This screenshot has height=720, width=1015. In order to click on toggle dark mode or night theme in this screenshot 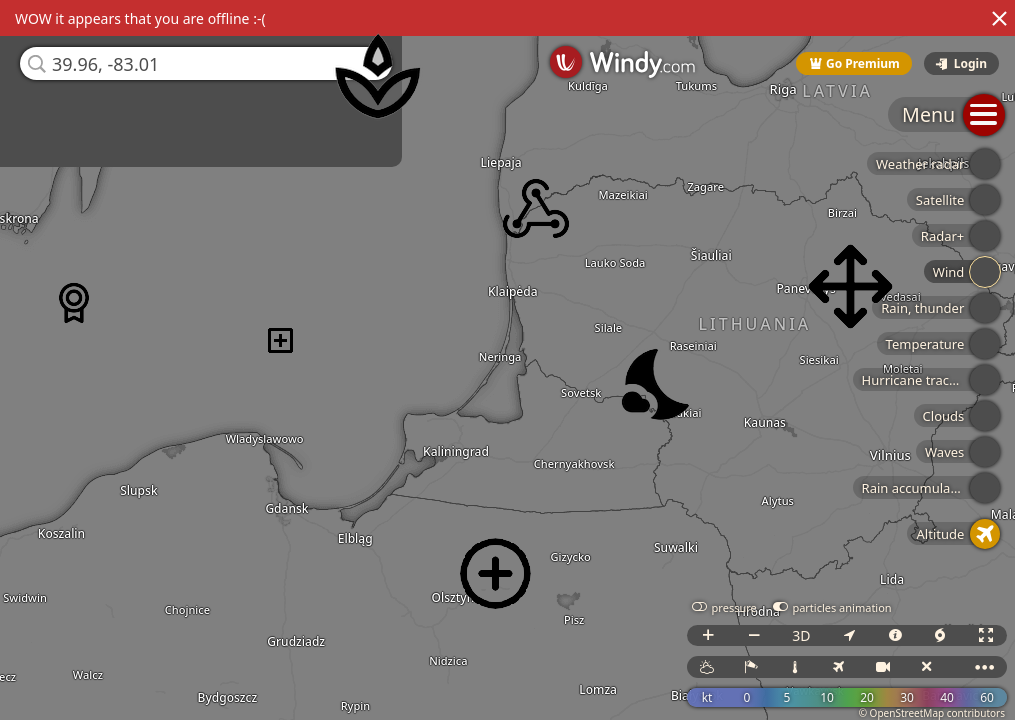, I will do `click(661, 384)`.